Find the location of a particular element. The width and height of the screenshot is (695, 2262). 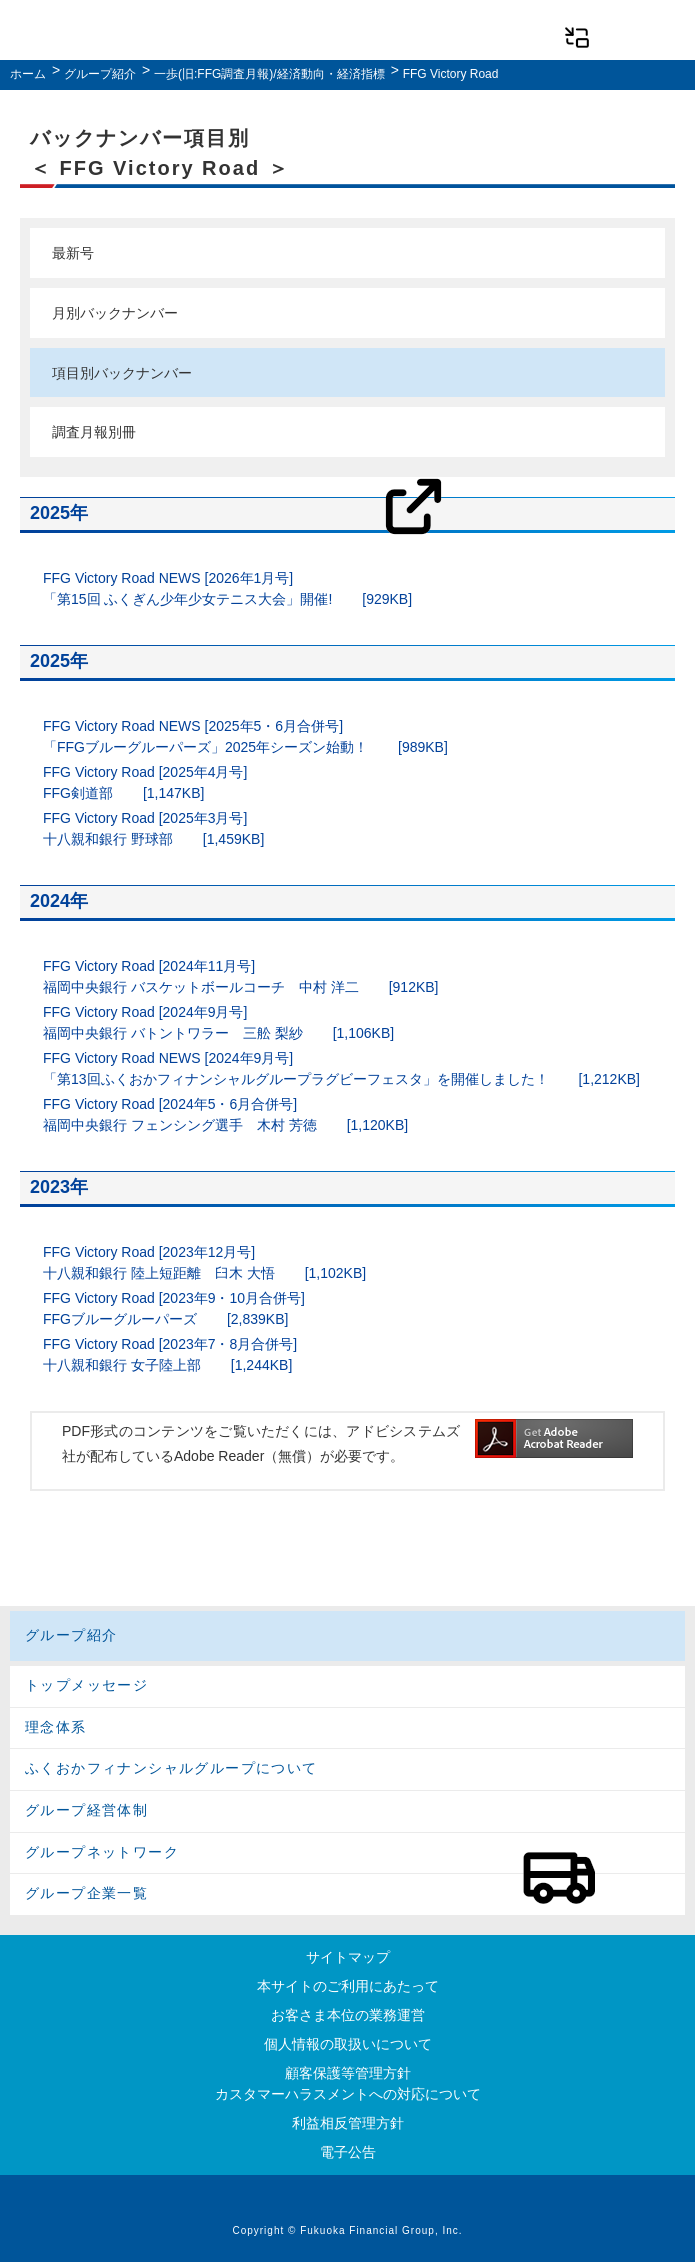

track your delivery status is located at coordinates (557, 1874).